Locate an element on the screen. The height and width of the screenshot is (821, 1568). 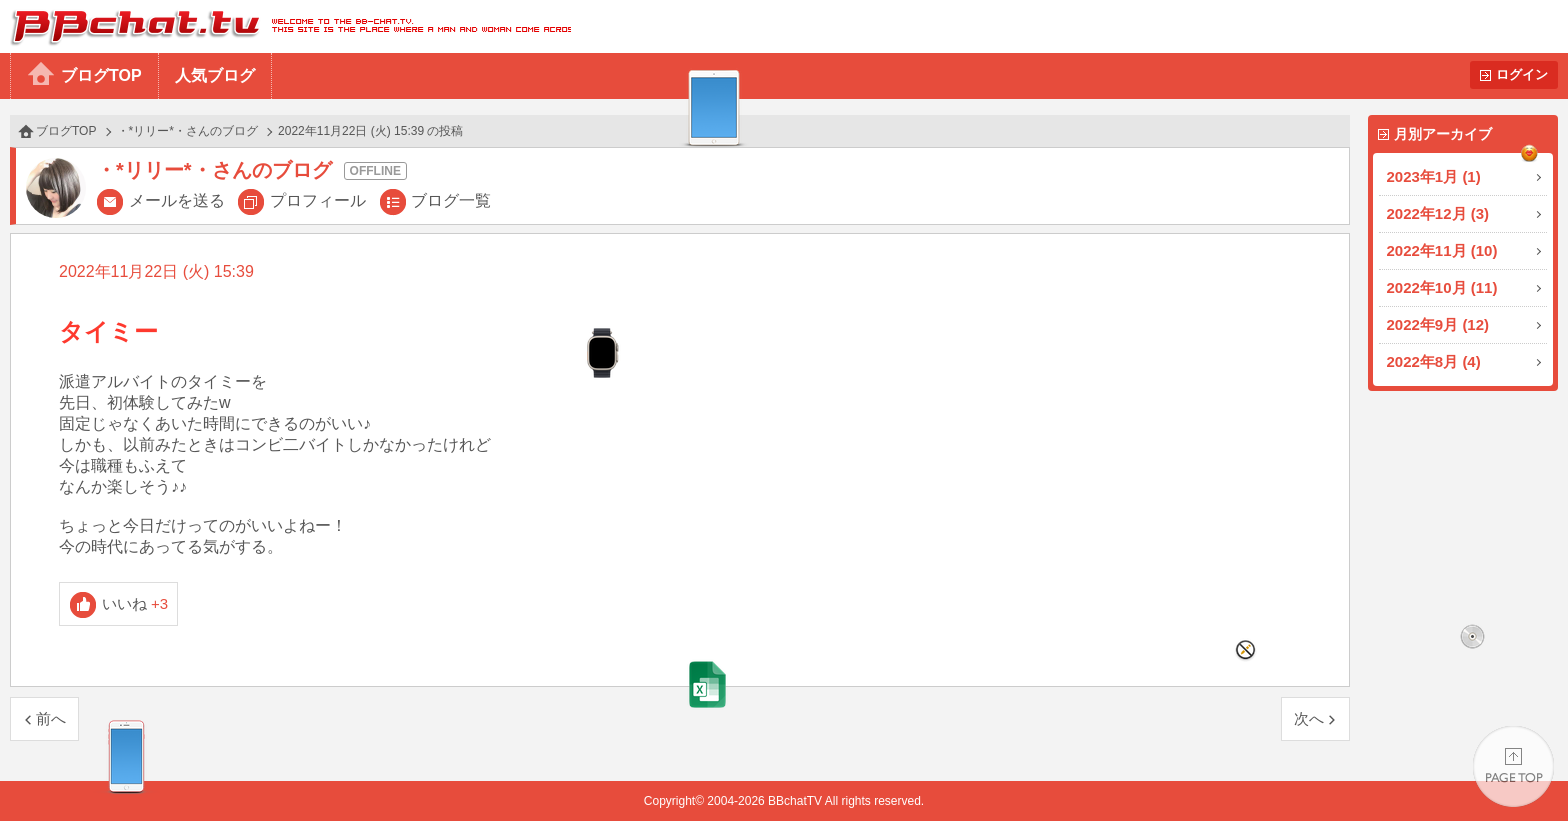
open microsoft excel spreadsheet file is located at coordinates (707, 684).